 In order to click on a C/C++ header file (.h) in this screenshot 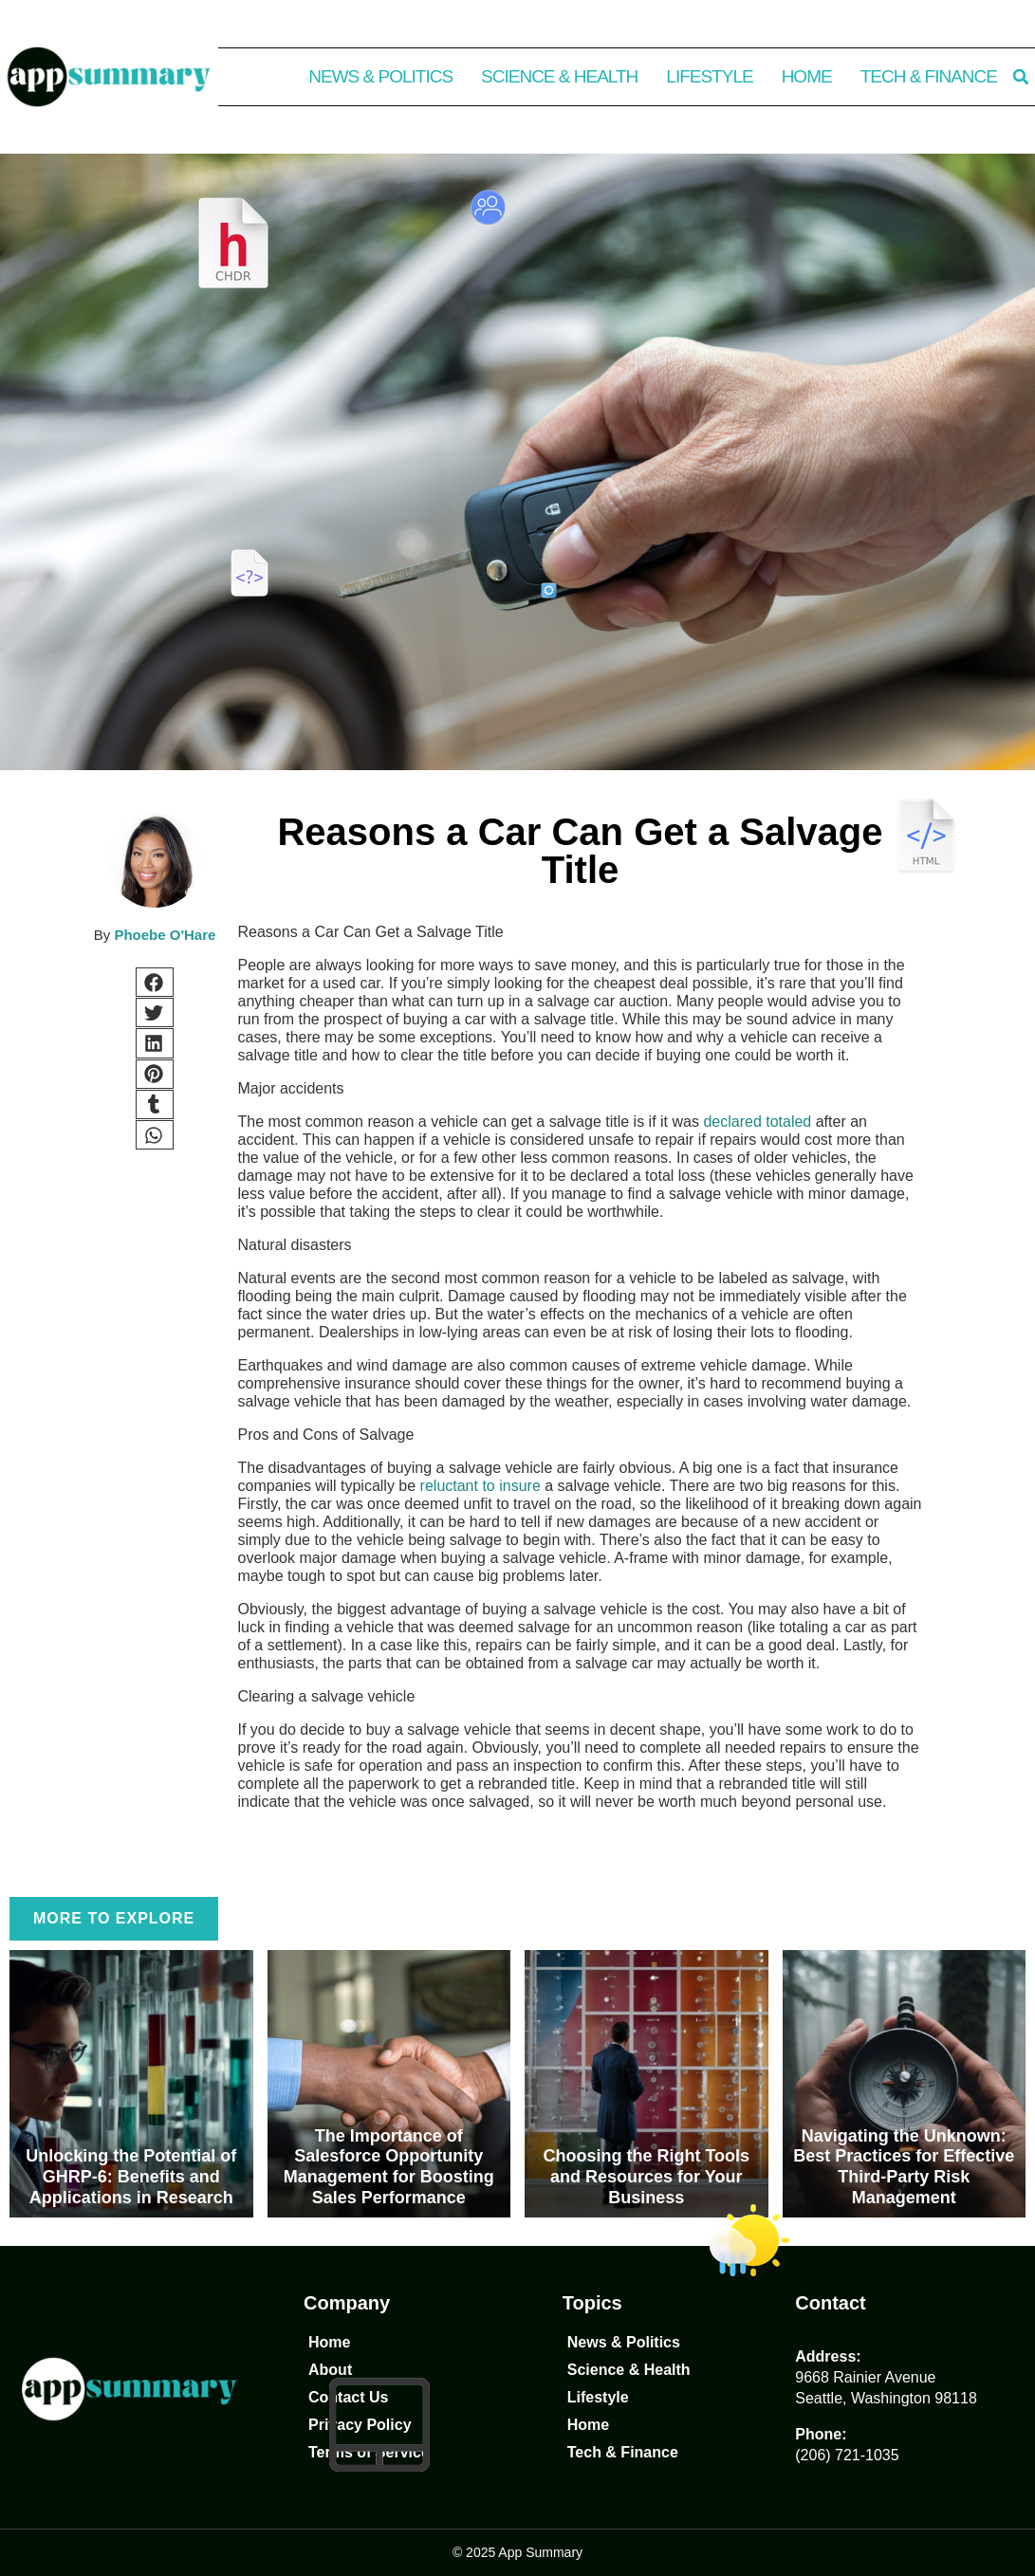, I will do `click(233, 245)`.